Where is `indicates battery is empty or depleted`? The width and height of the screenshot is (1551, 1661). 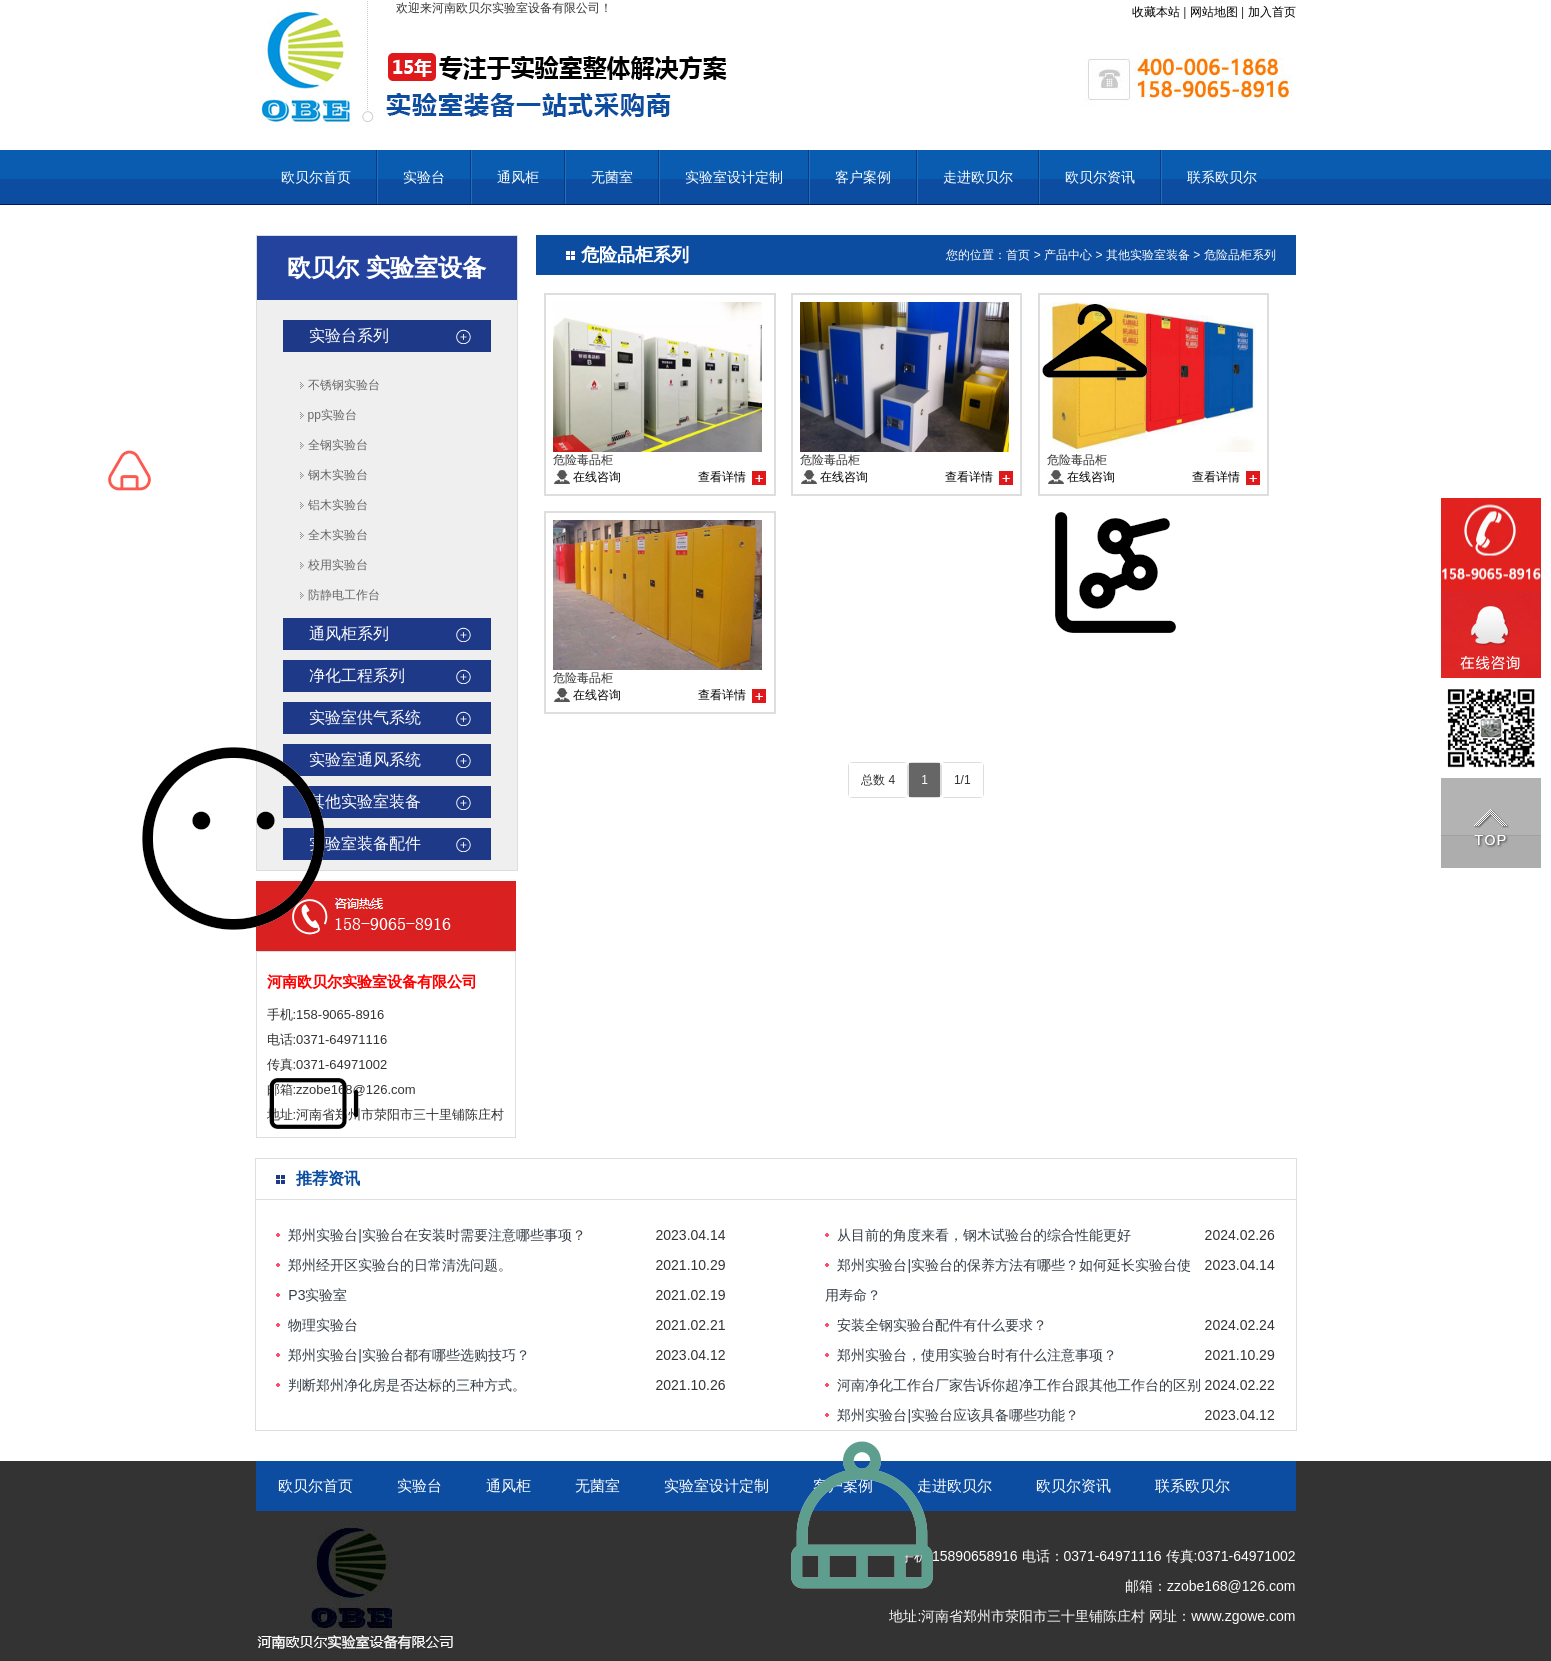 indicates battery is empty or depleted is located at coordinates (312, 1103).